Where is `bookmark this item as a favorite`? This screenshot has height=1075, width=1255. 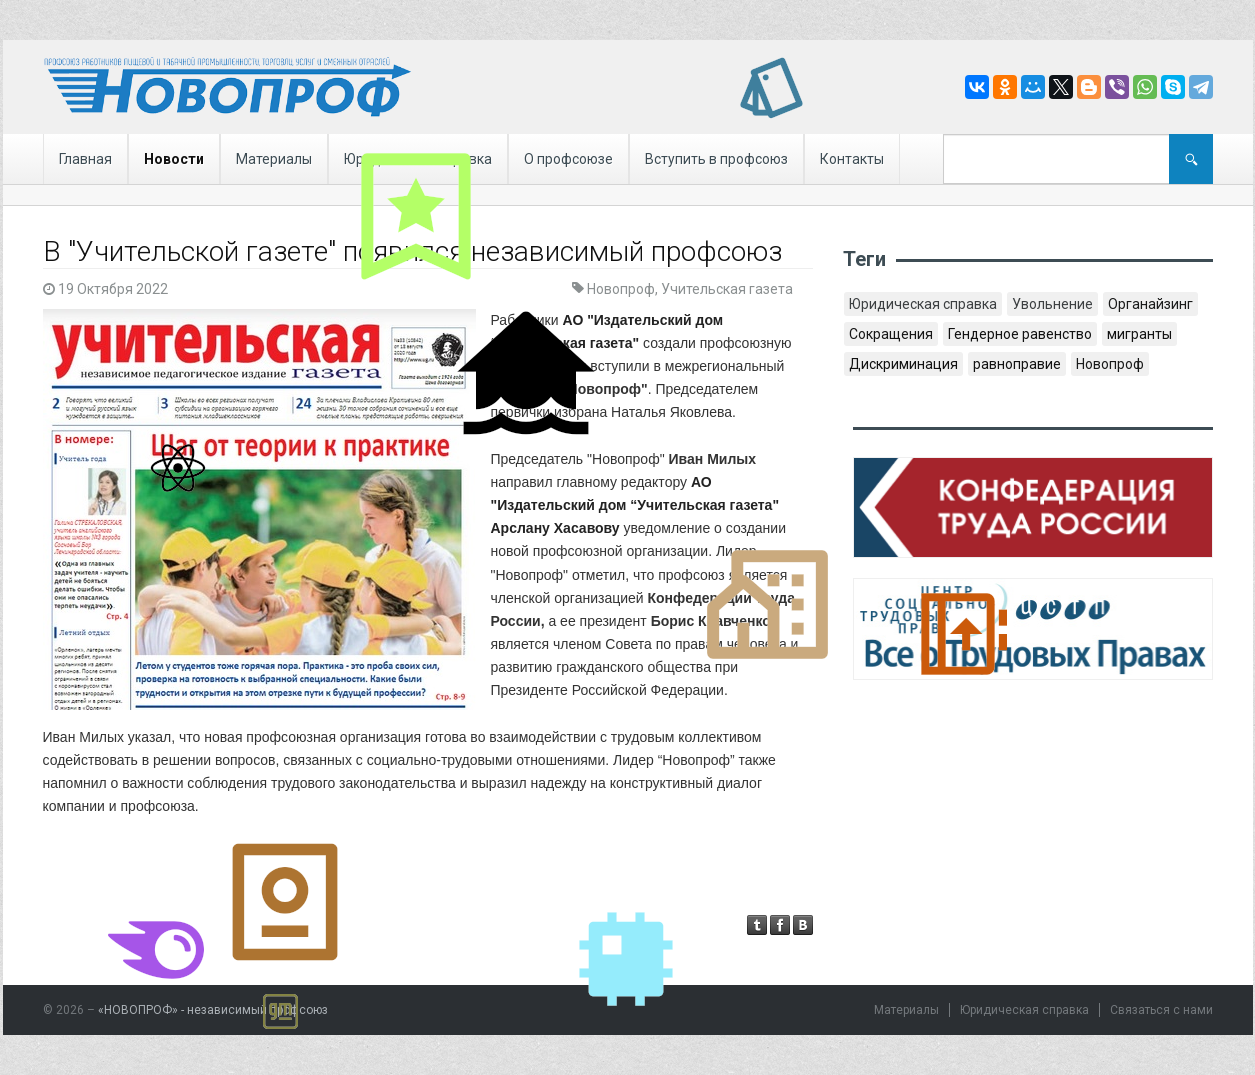 bookmark this item as a favorite is located at coordinates (416, 214).